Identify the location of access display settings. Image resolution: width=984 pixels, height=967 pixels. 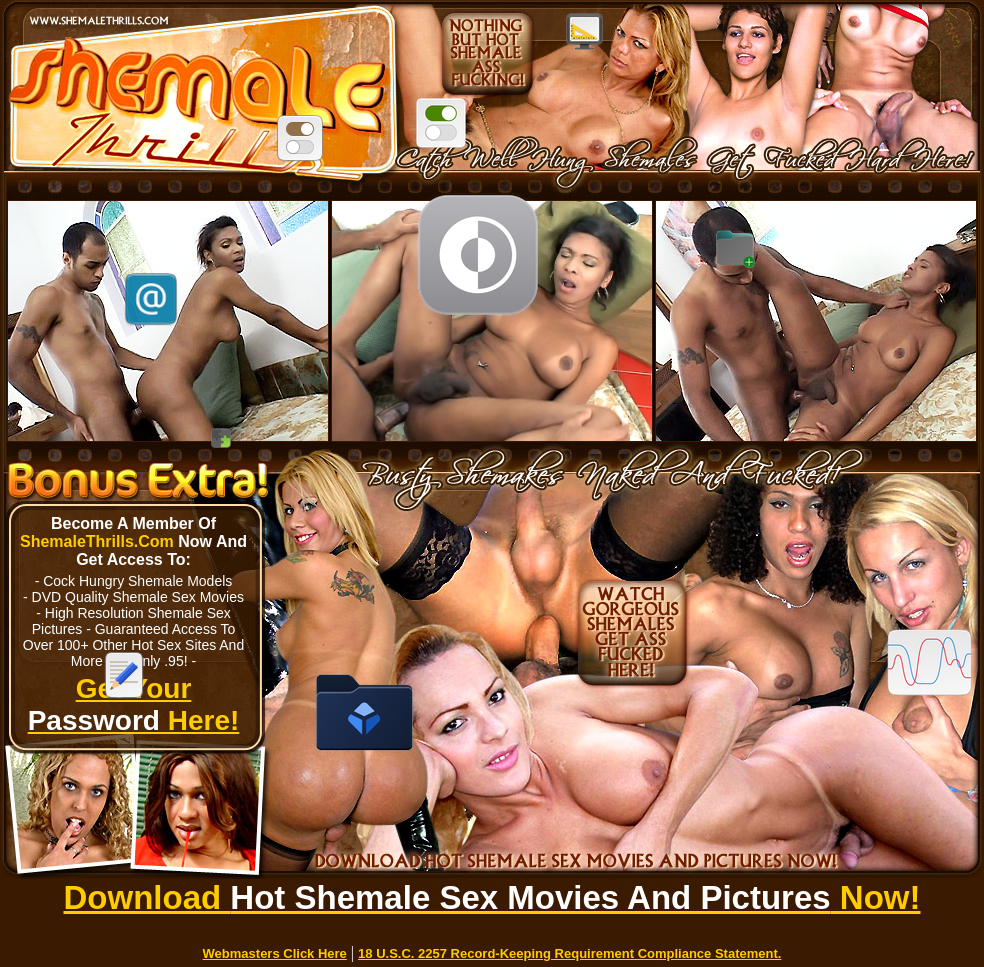
(584, 31).